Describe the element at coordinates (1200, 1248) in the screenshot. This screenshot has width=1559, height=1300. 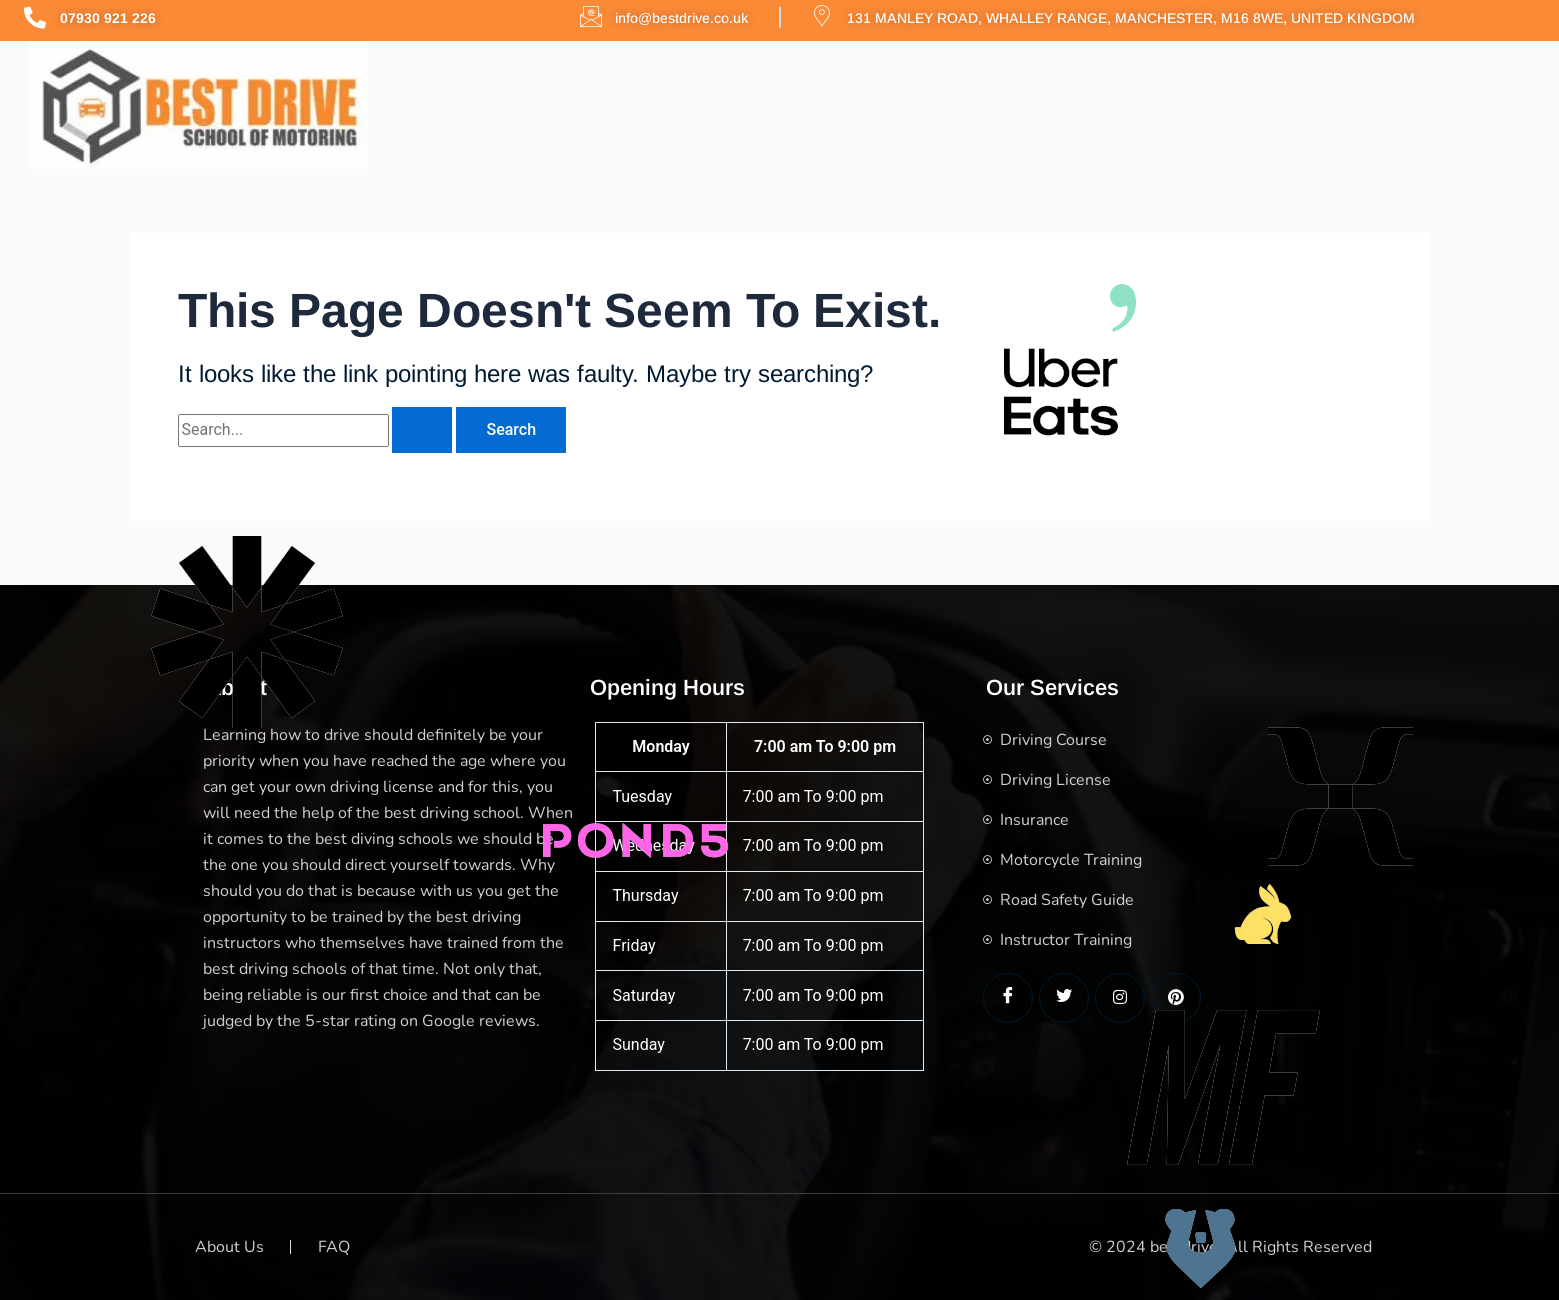
I see `open the Uptime Kuma monitoring dashboard` at that location.